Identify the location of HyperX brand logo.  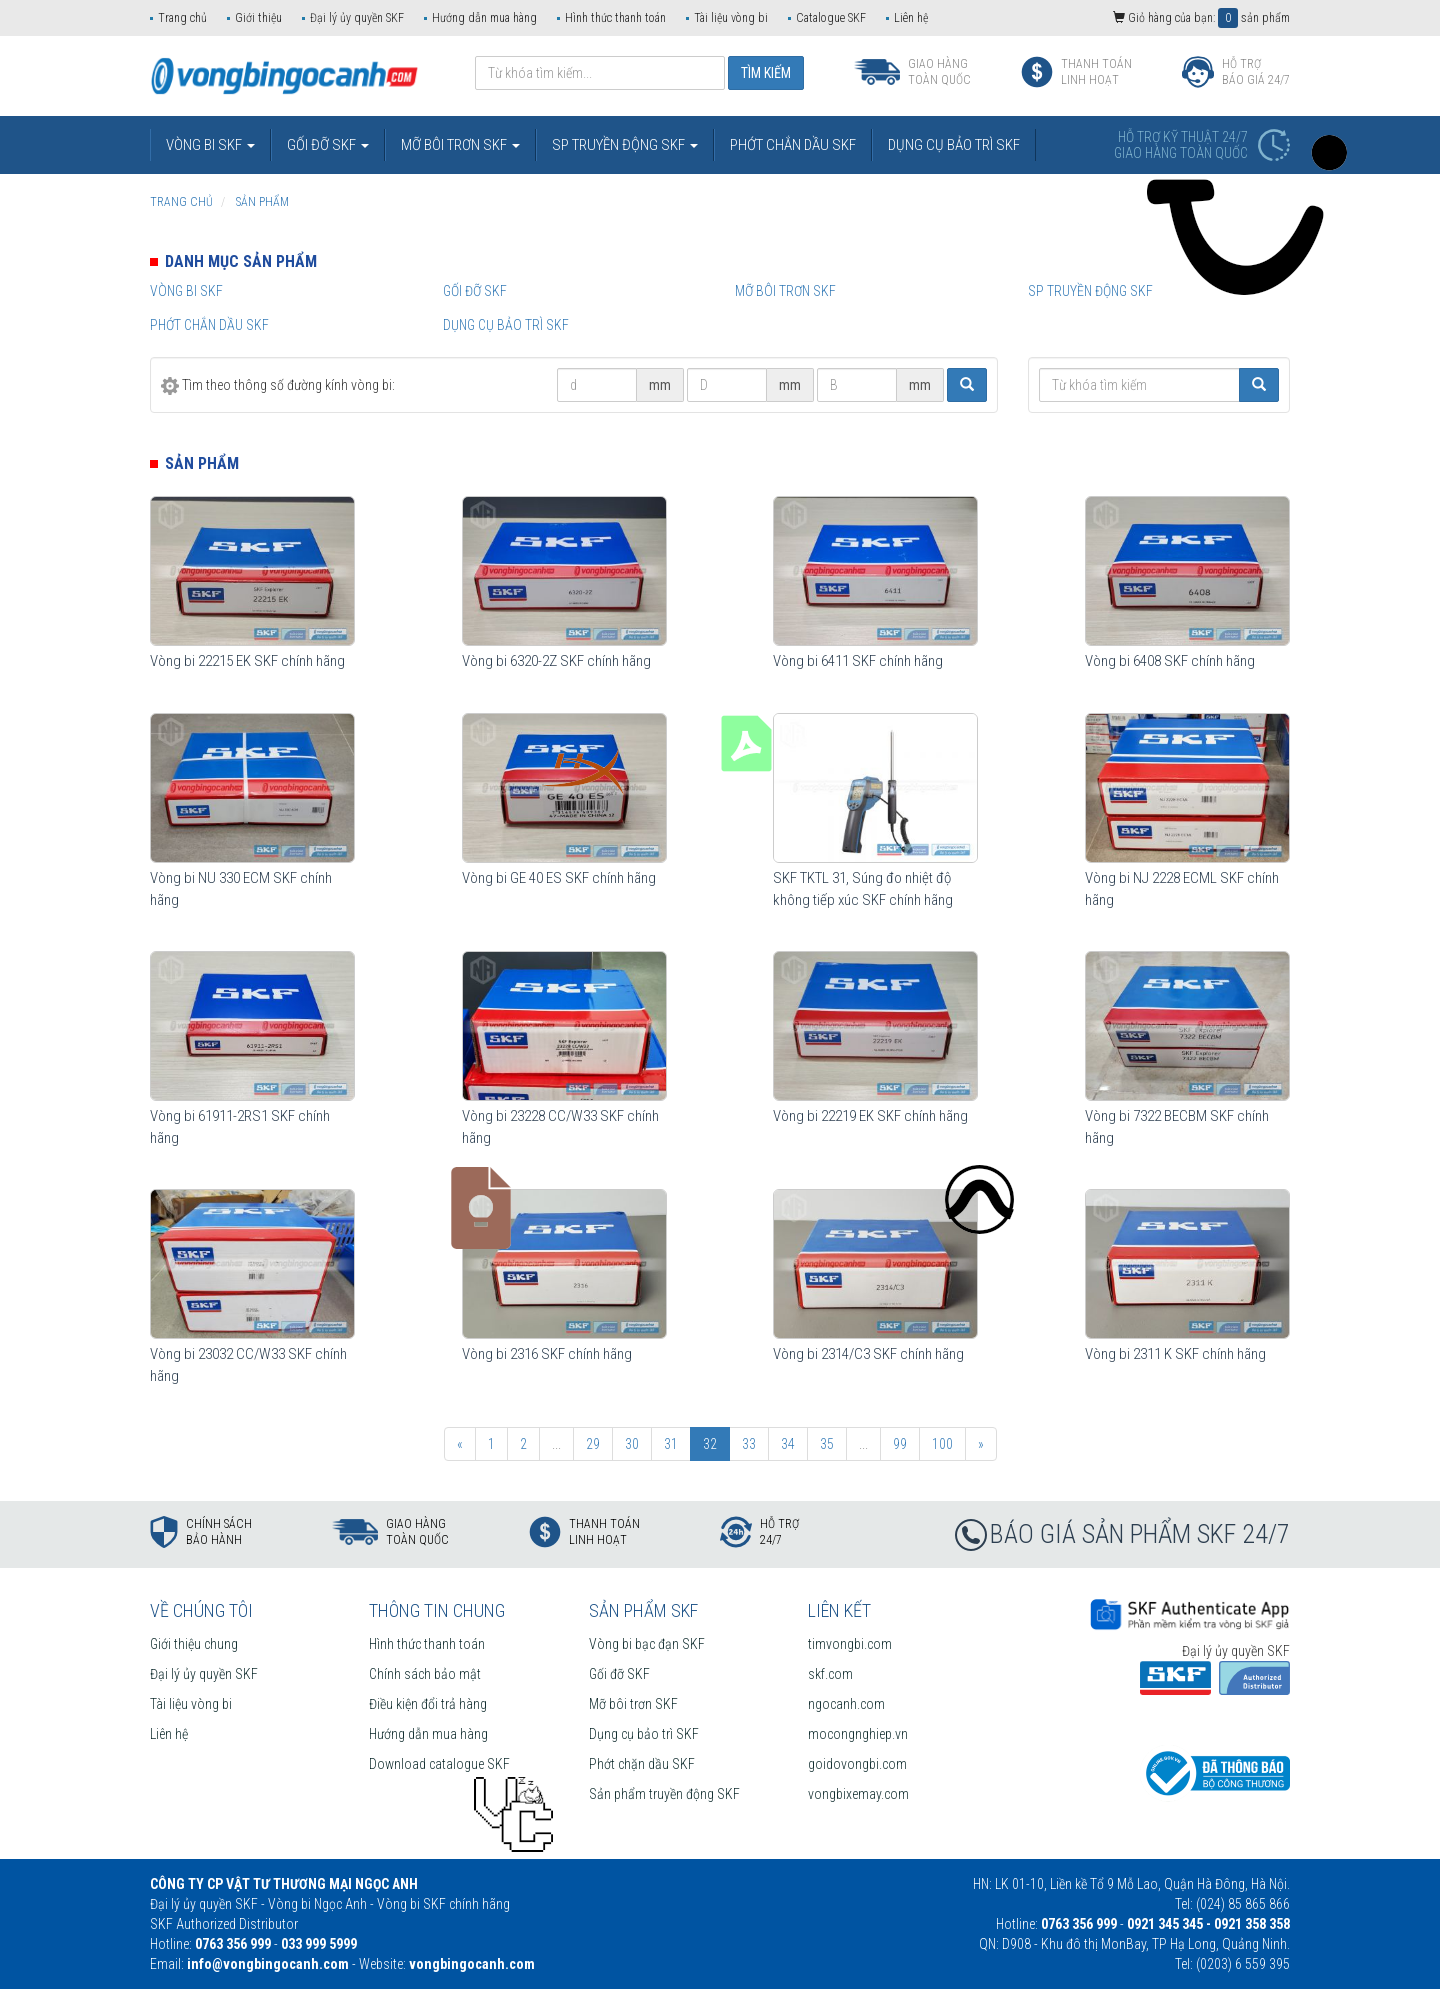
(583, 772).